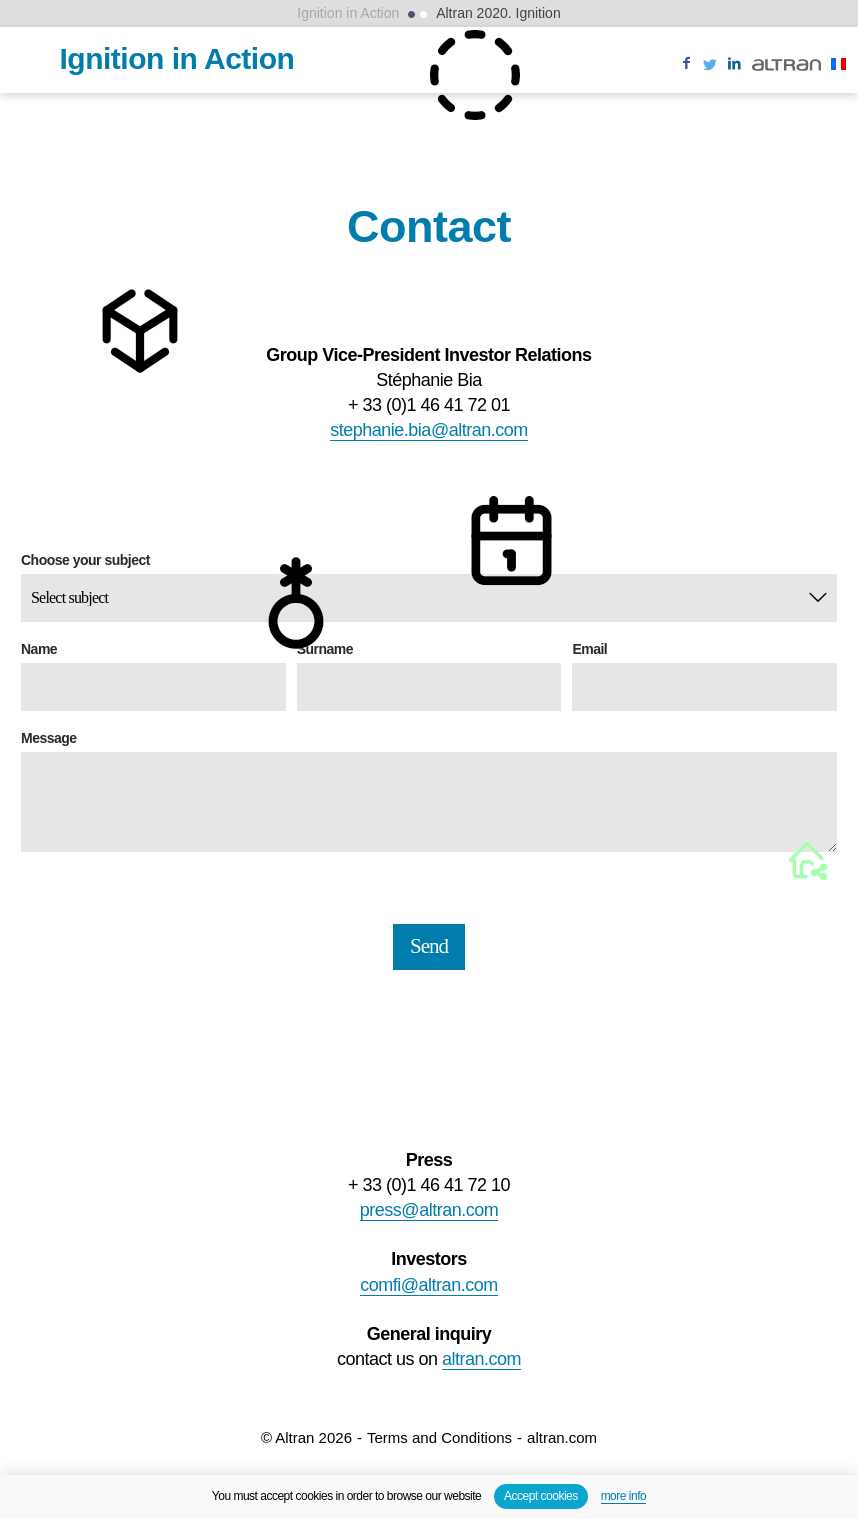 The width and height of the screenshot is (858, 1519). What do you see at coordinates (296, 603) in the screenshot?
I see `select genderqueer as gender identity` at bounding box center [296, 603].